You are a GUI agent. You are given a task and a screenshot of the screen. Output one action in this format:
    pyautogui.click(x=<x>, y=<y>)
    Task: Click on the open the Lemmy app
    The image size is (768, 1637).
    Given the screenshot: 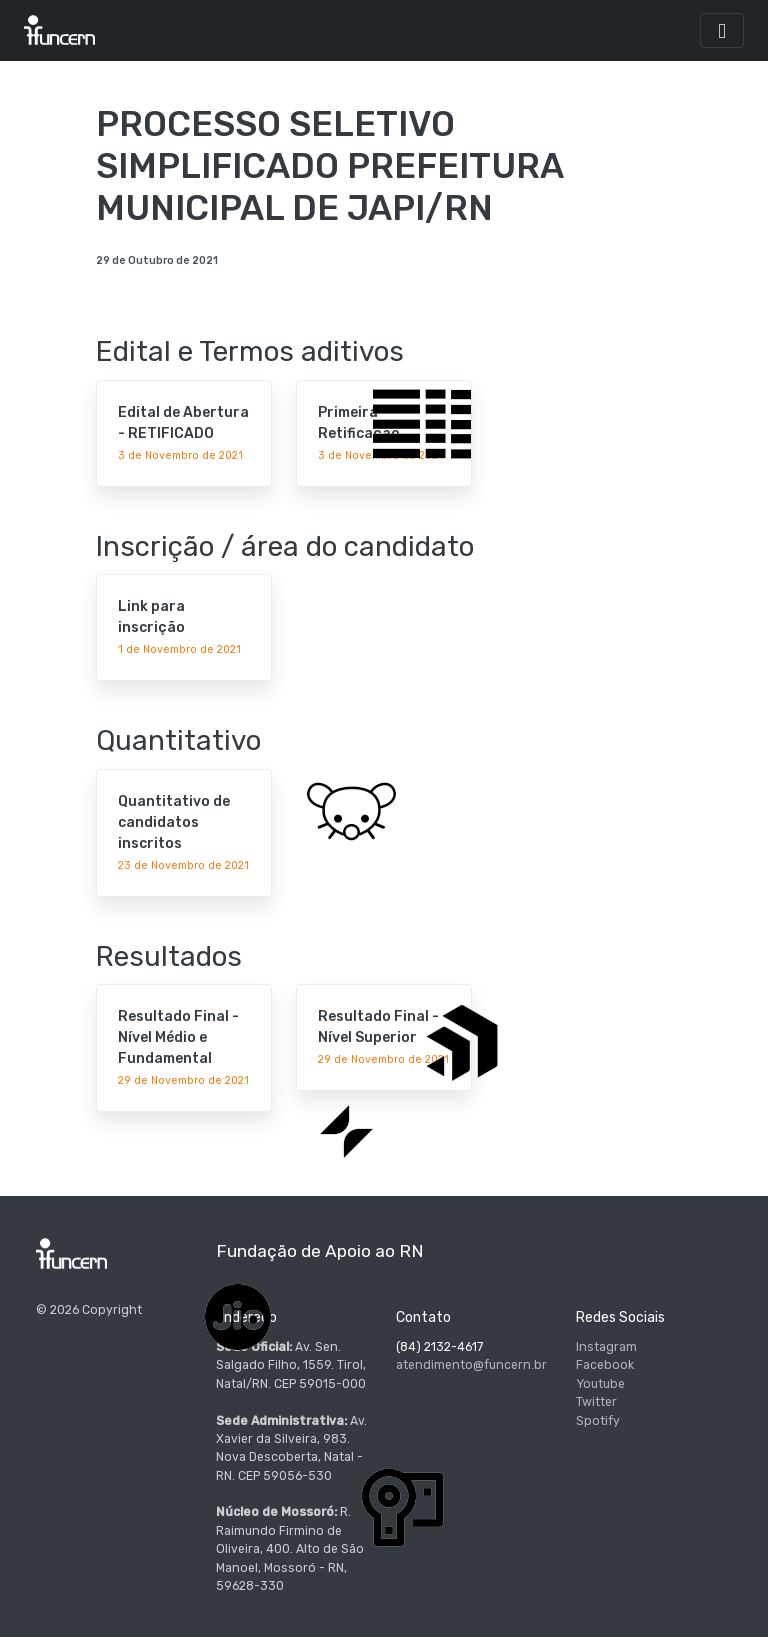 What is the action you would take?
    pyautogui.click(x=351, y=811)
    